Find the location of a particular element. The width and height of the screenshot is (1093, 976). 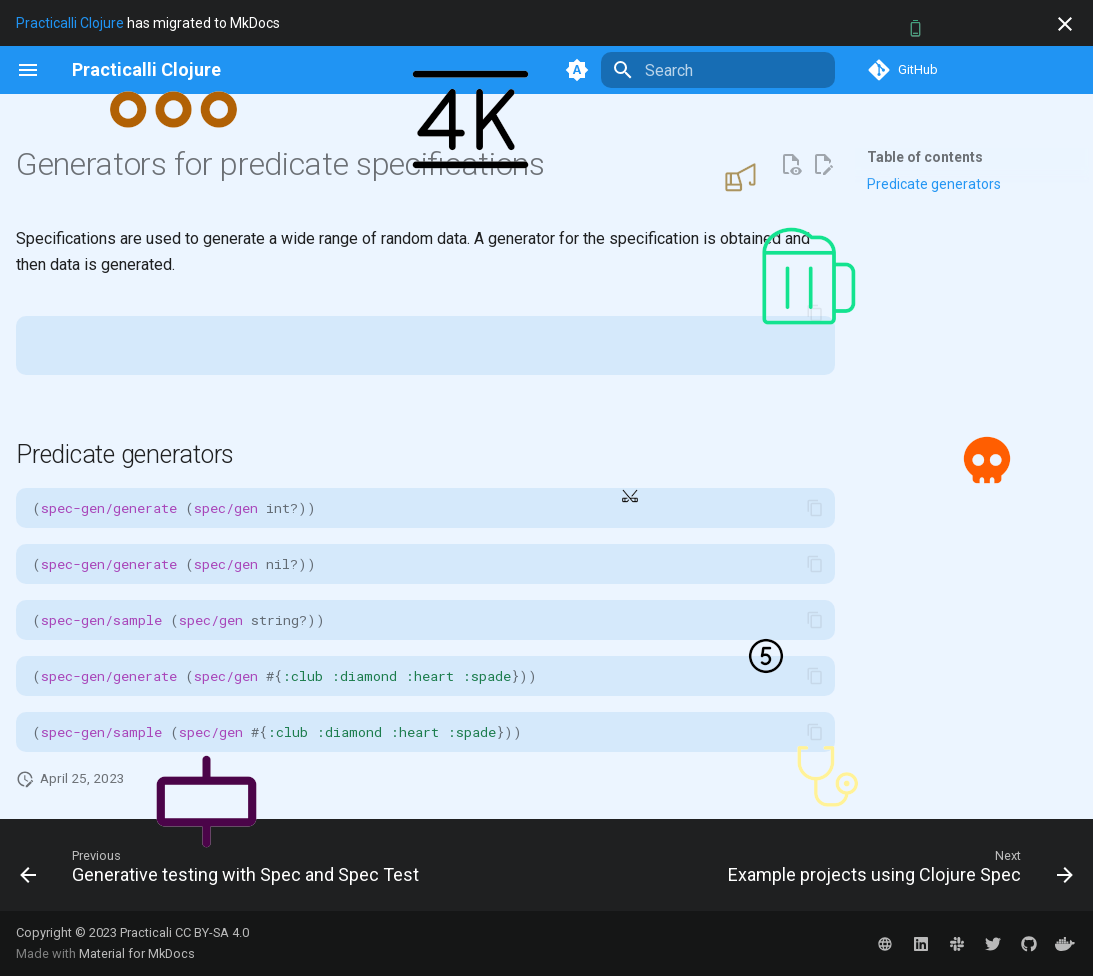

browse nearby bars or pubs is located at coordinates (803, 280).